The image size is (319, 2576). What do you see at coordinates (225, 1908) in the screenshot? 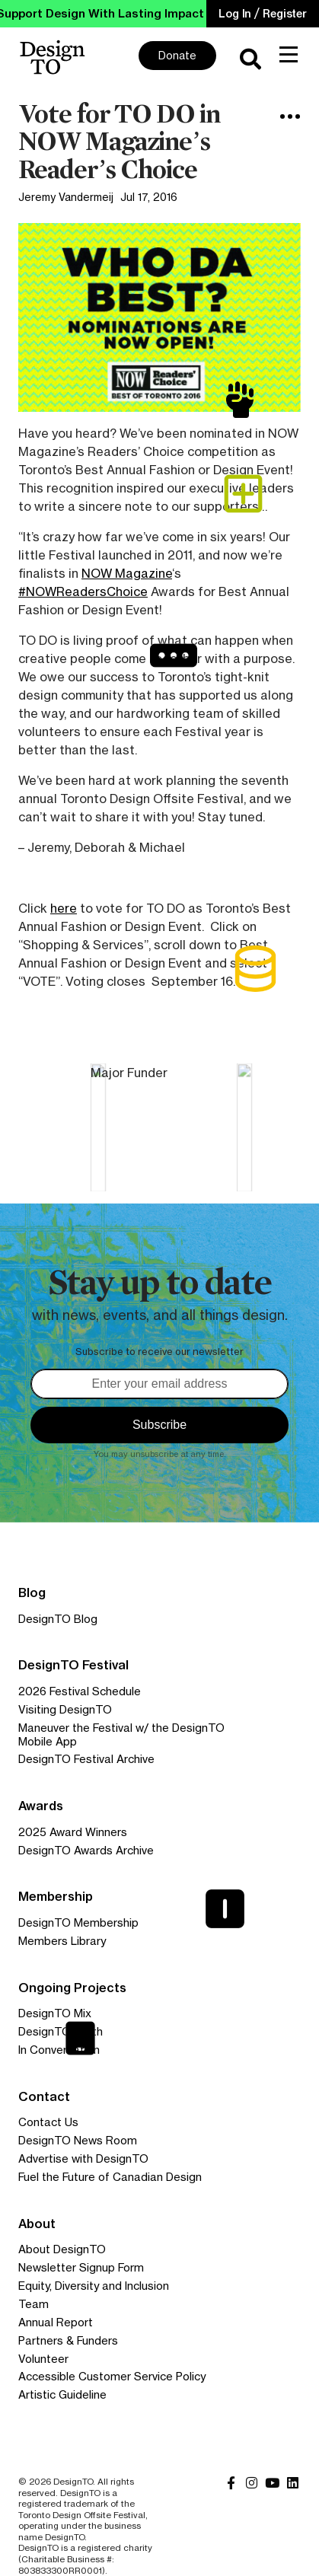
I see `access information or details` at bounding box center [225, 1908].